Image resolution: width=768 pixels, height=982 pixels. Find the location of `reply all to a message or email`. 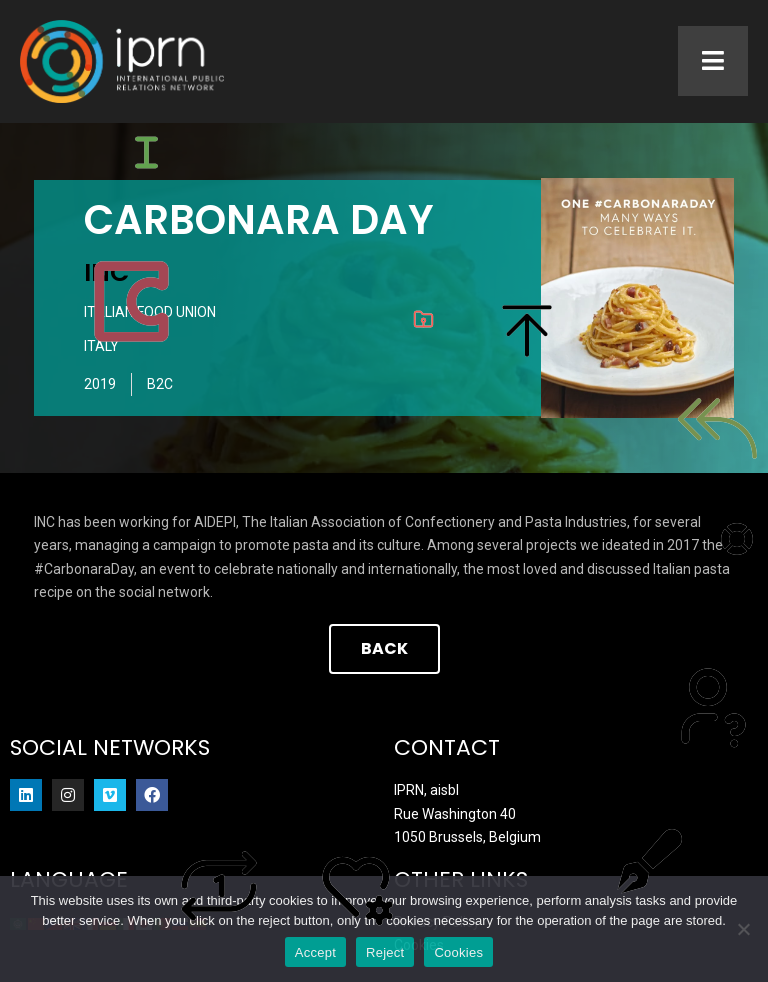

reply all to a message or email is located at coordinates (717, 428).